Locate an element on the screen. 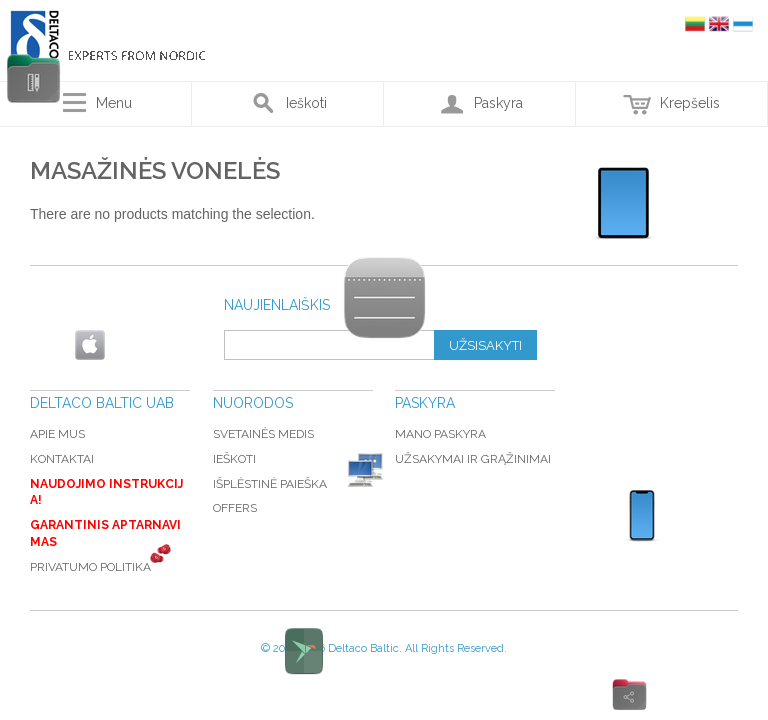 This screenshot has height=720, width=768. iPad Air M2 device icon is located at coordinates (623, 203).